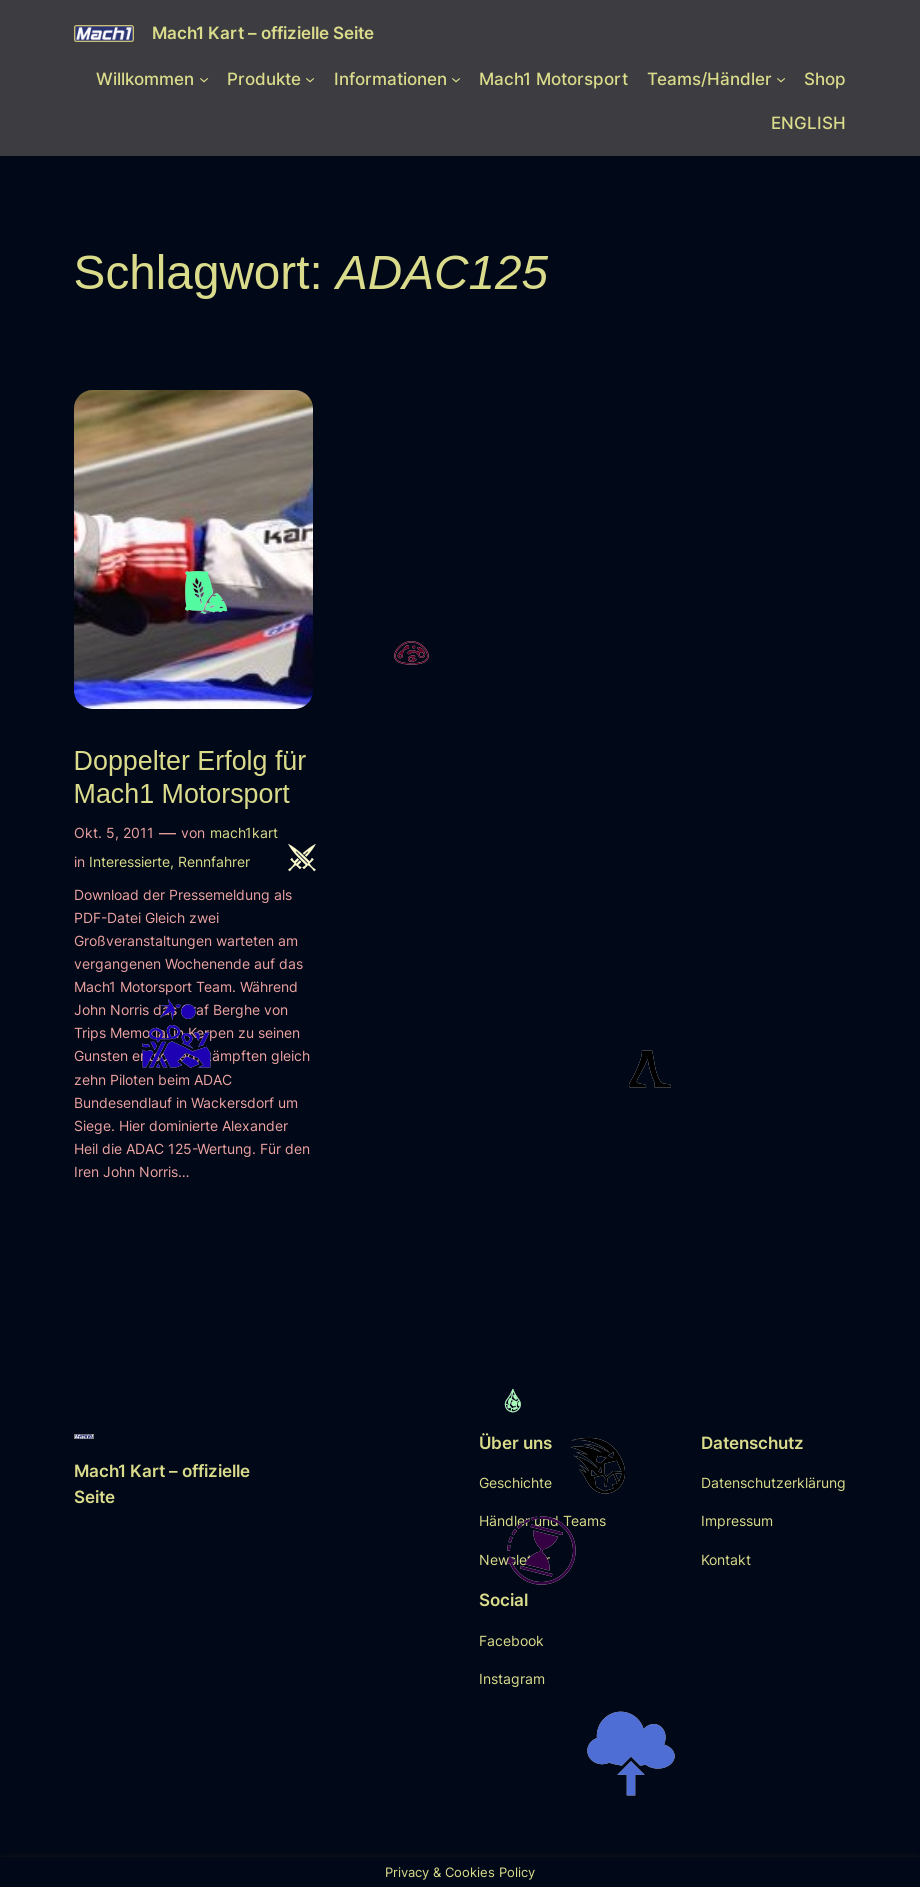  What do you see at coordinates (302, 858) in the screenshot?
I see `indicates combat or battle mode` at bounding box center [302, 858].